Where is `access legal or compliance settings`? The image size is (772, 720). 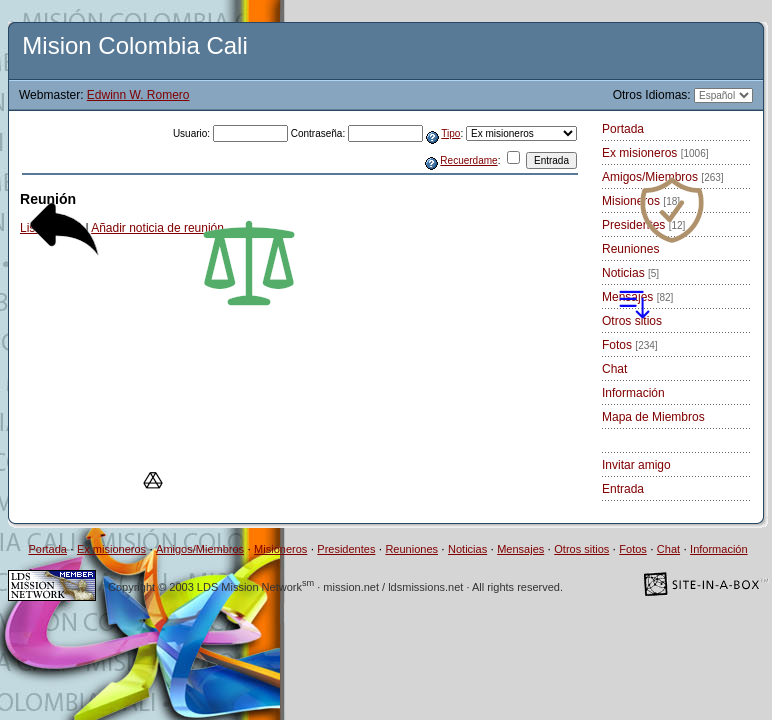
access legal or compliance settings is located at coordinates (249, 263).